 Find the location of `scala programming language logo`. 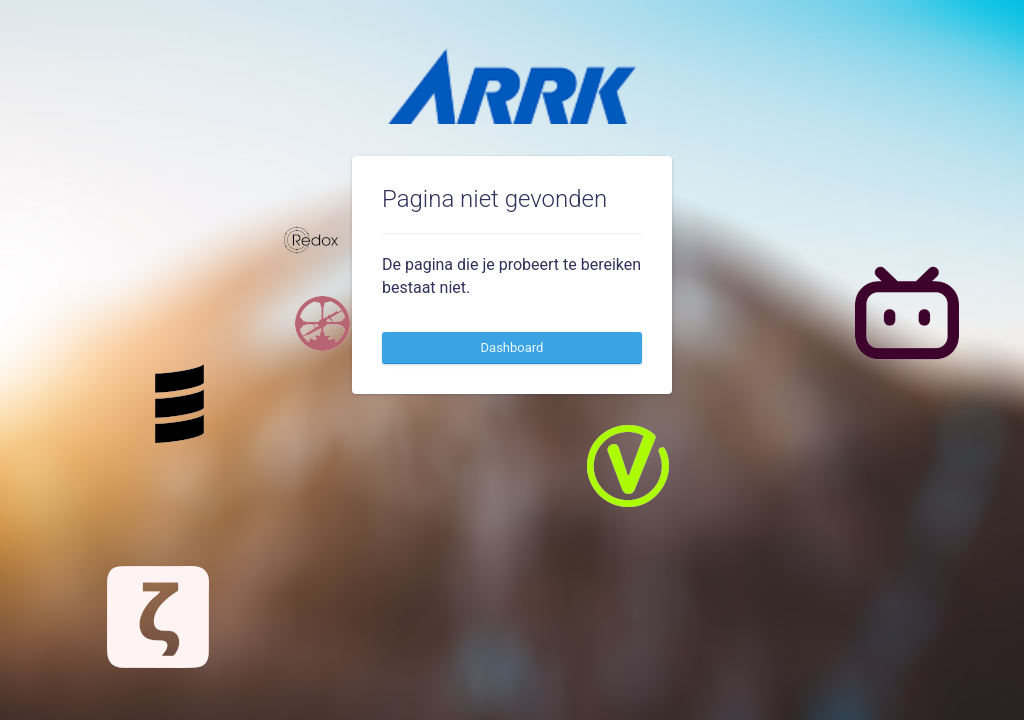

scala programming language logo is located at coordinates (179, 403).